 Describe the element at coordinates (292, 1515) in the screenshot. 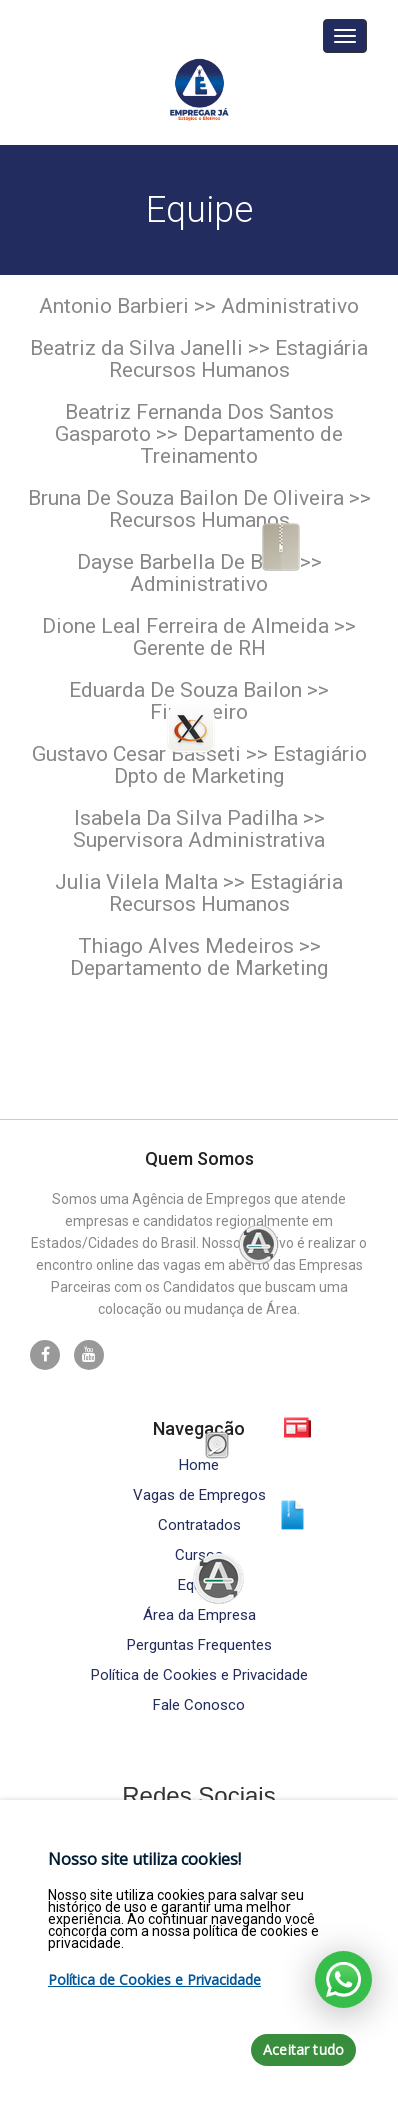

I see `an archive file in .ar format` at that location.